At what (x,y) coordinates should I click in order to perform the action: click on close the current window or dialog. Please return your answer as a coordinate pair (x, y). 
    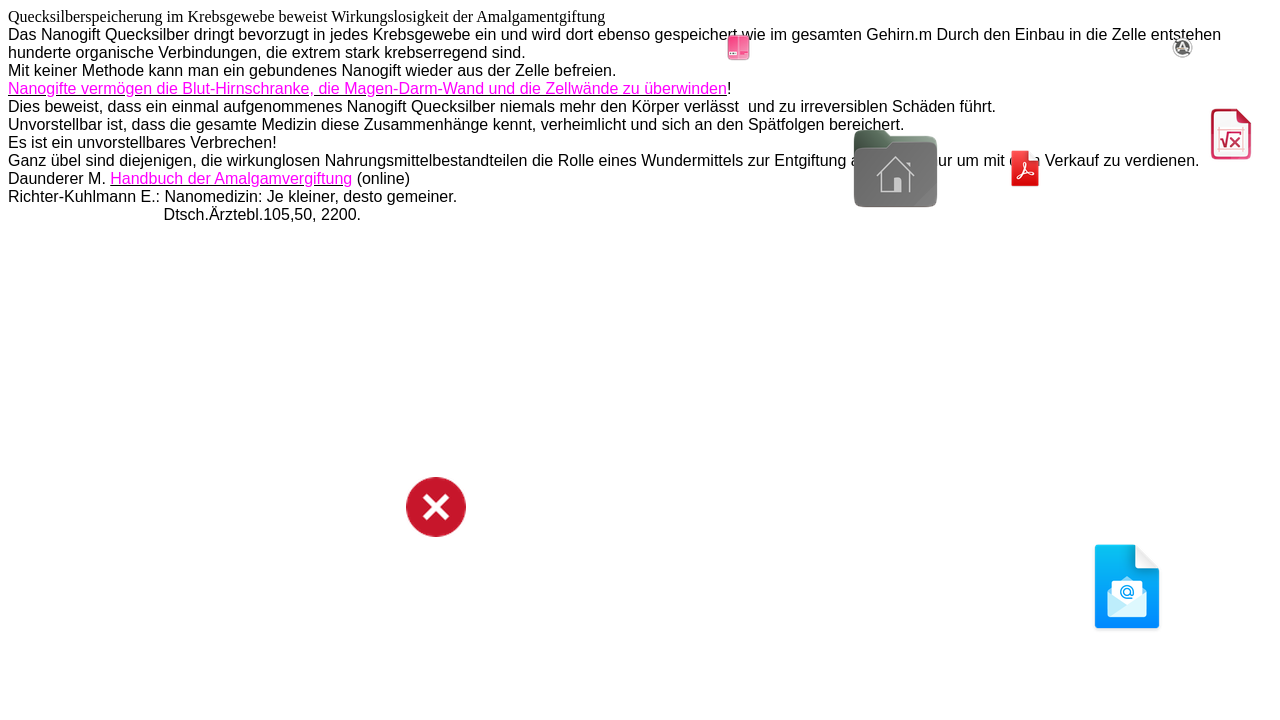
    Looking at the image, I should click on (436, 507).